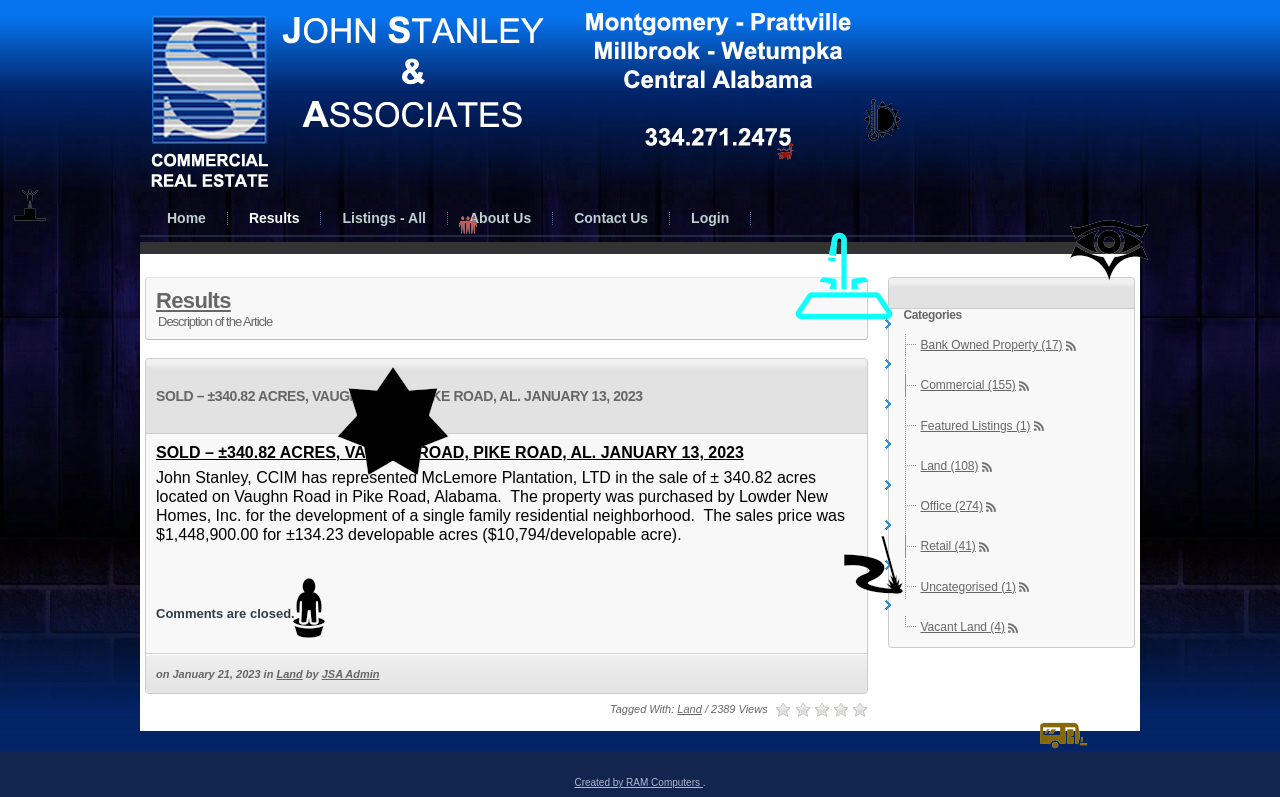  What do you see at coordinates (873, 565) in the screenshot?
I see `activate laser attack ability` at bounding box center [873, 565].